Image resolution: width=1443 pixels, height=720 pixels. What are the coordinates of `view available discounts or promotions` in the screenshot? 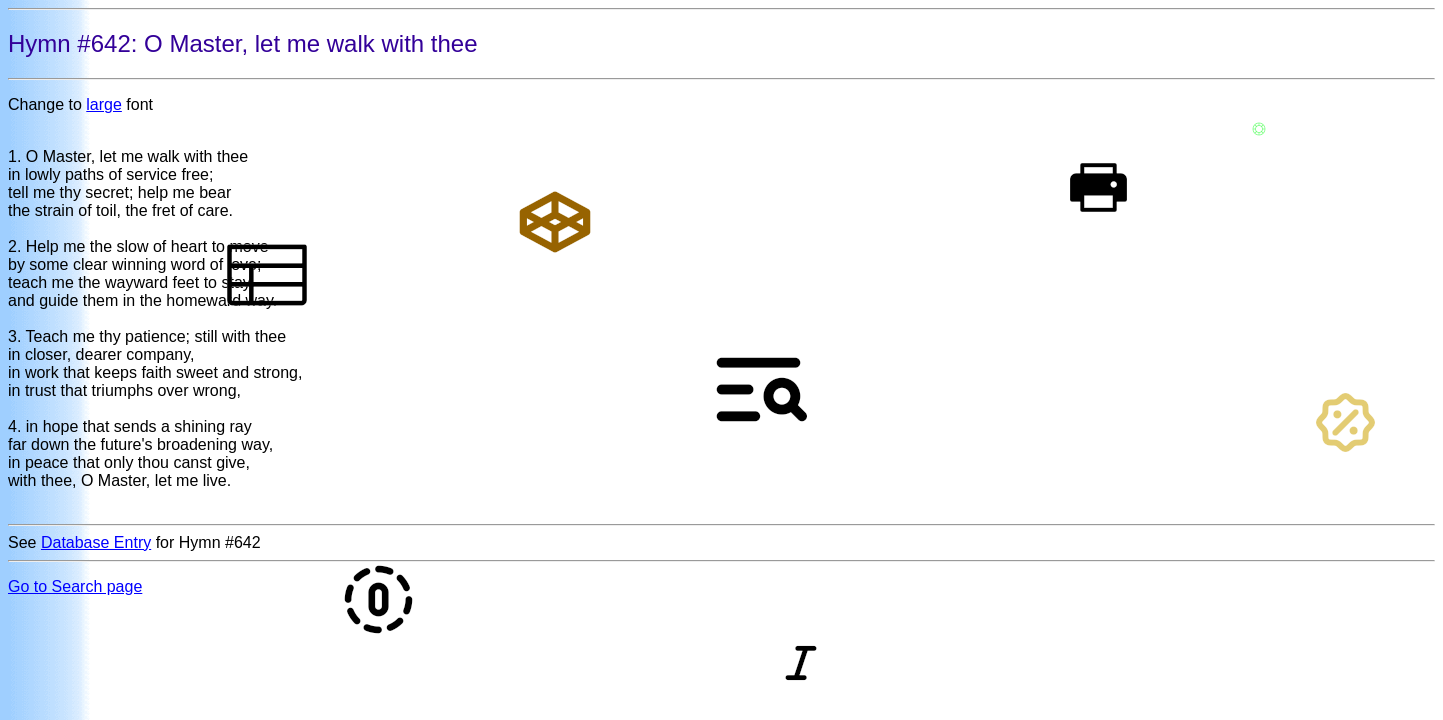 It's located at (1345, 422).